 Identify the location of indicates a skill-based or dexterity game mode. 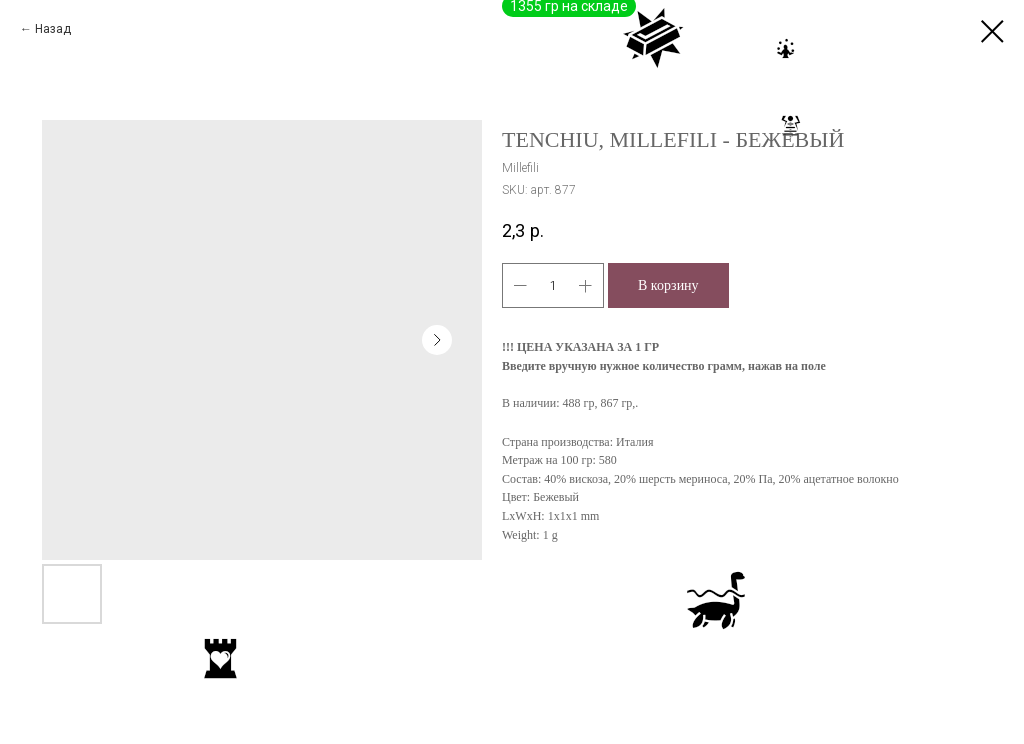
(785, 48).